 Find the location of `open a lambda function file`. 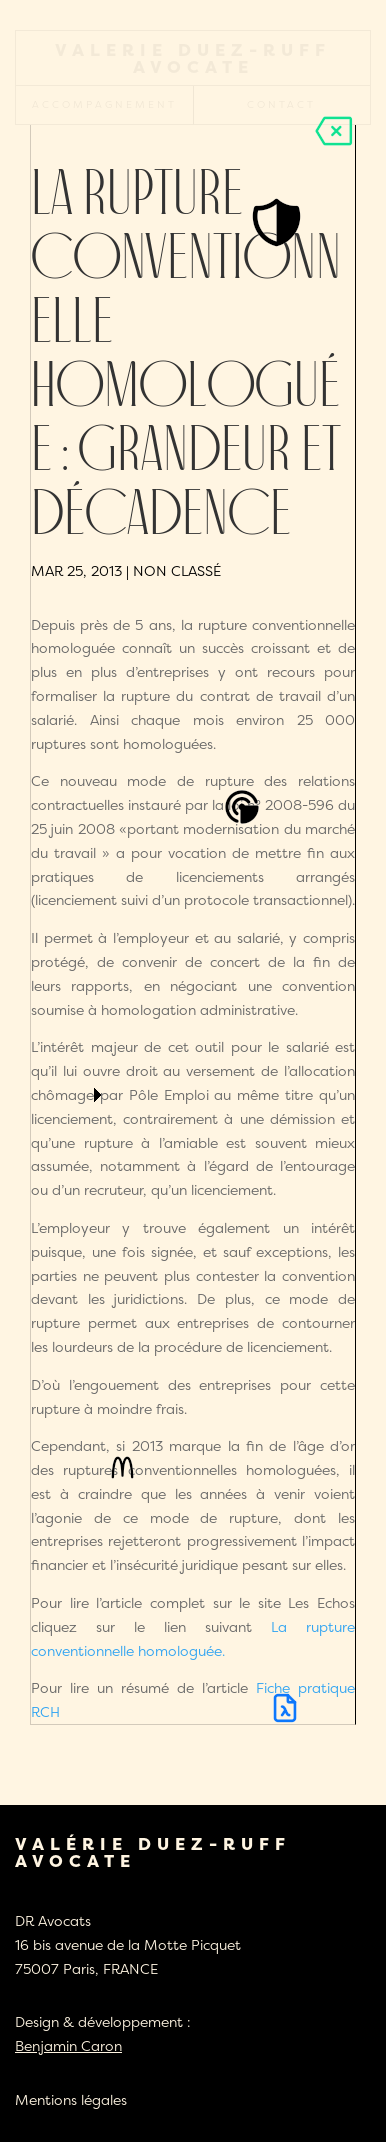

open a lambda function file is located at coordinates (285, 1708).